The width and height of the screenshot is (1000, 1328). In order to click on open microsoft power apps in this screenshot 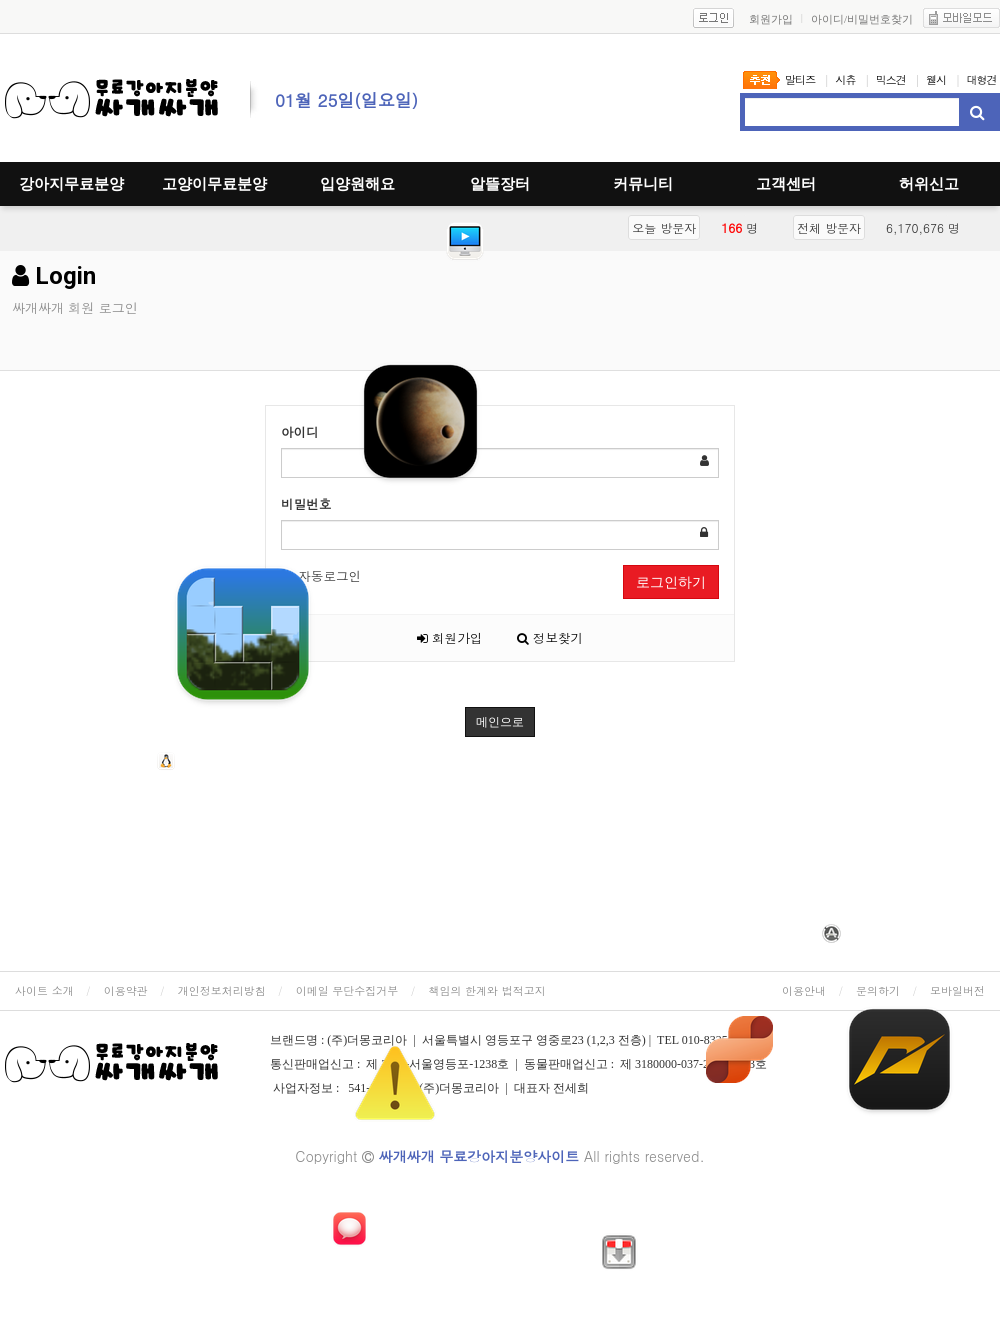, I will do `click(739, 1049)`.